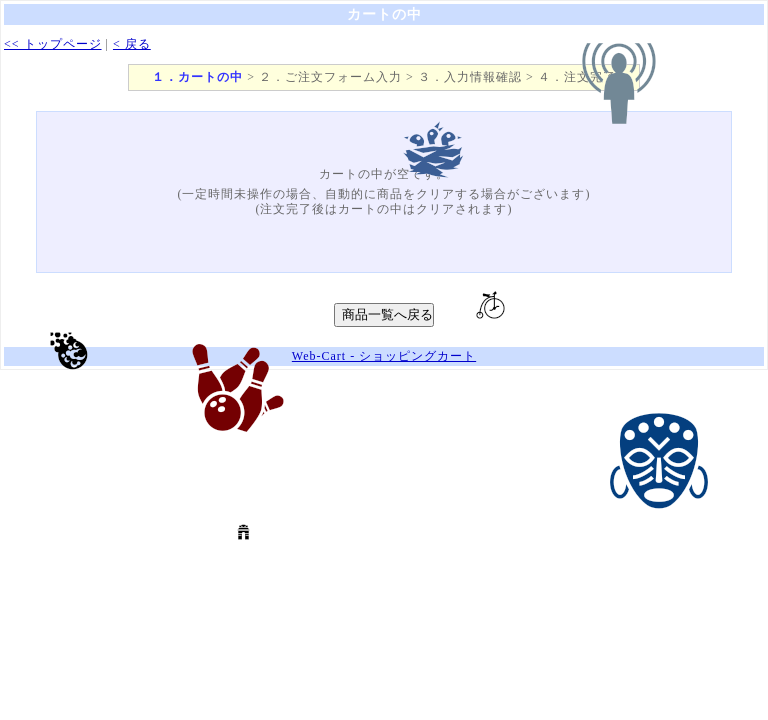 The image size is (768, 720). What do you see at coordinates (619, 83) in the screenshot?
I see `indicates psychic or telepathic abilities active` at bounding box center [619, 83].